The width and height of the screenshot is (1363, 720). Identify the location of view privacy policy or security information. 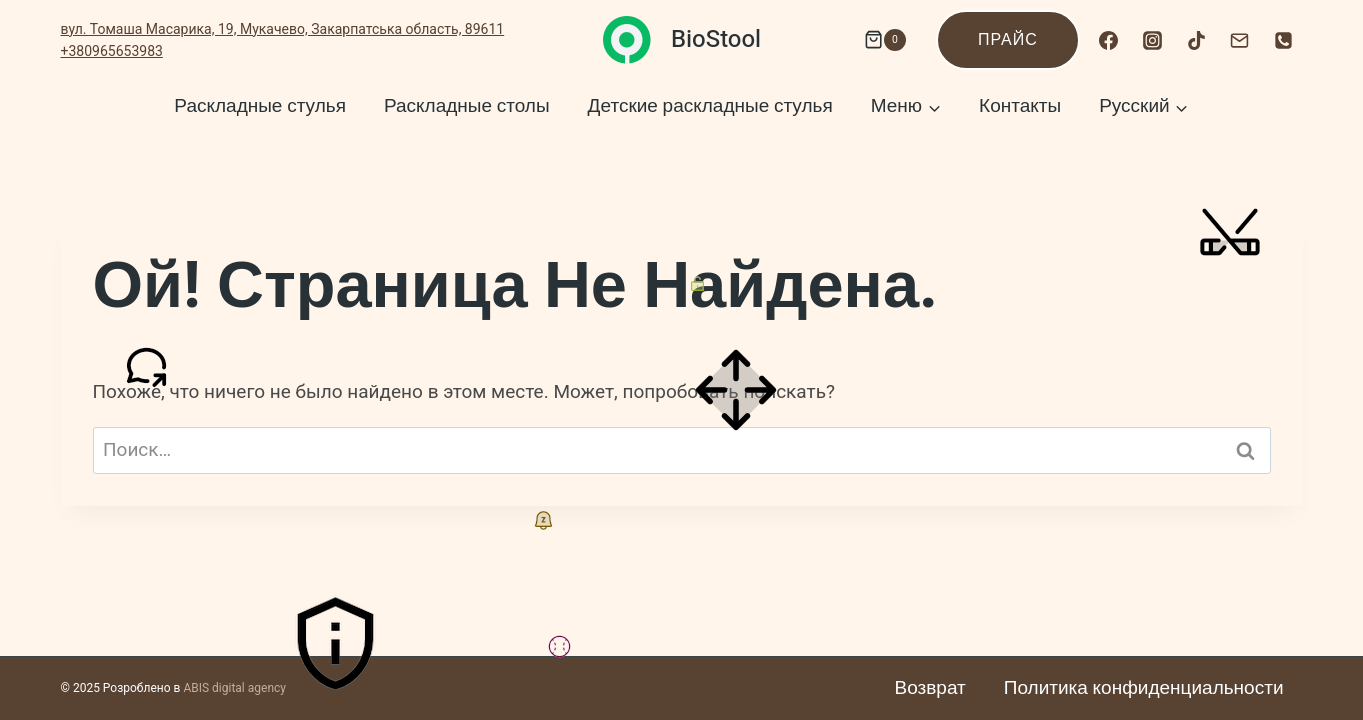
(335, 643).